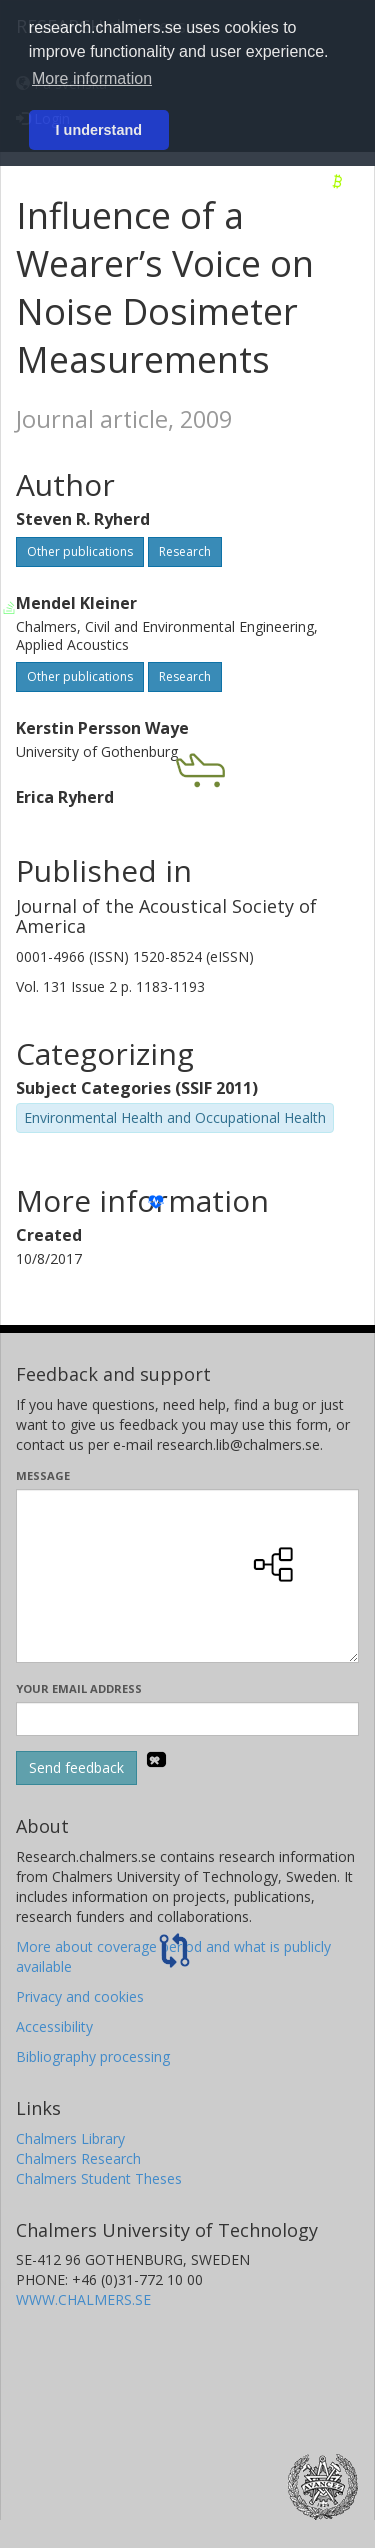 Image resolution: width=375 pixels, height=2548 pixels. Describe the element at coordinates (275, 1564) in the screenshot. I see `view hierarchical structure or organization` at that location.